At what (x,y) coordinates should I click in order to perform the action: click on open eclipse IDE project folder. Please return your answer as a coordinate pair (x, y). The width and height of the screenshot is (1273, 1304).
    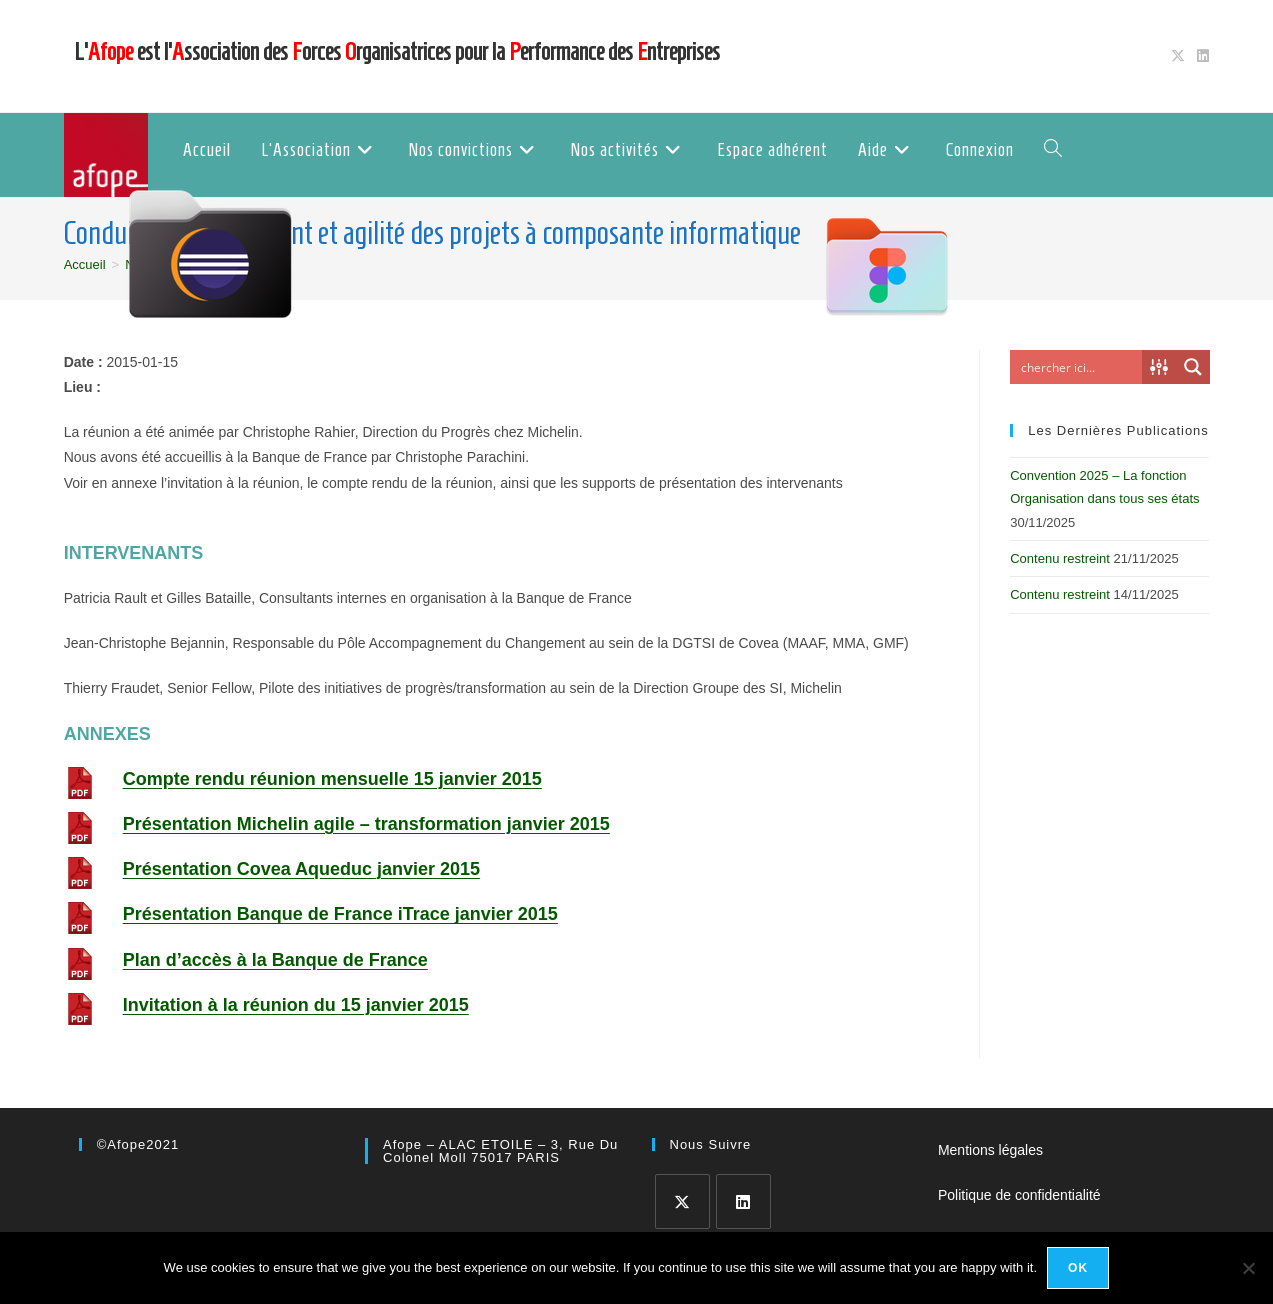
    Looking at the image, I should click on (209, 258).